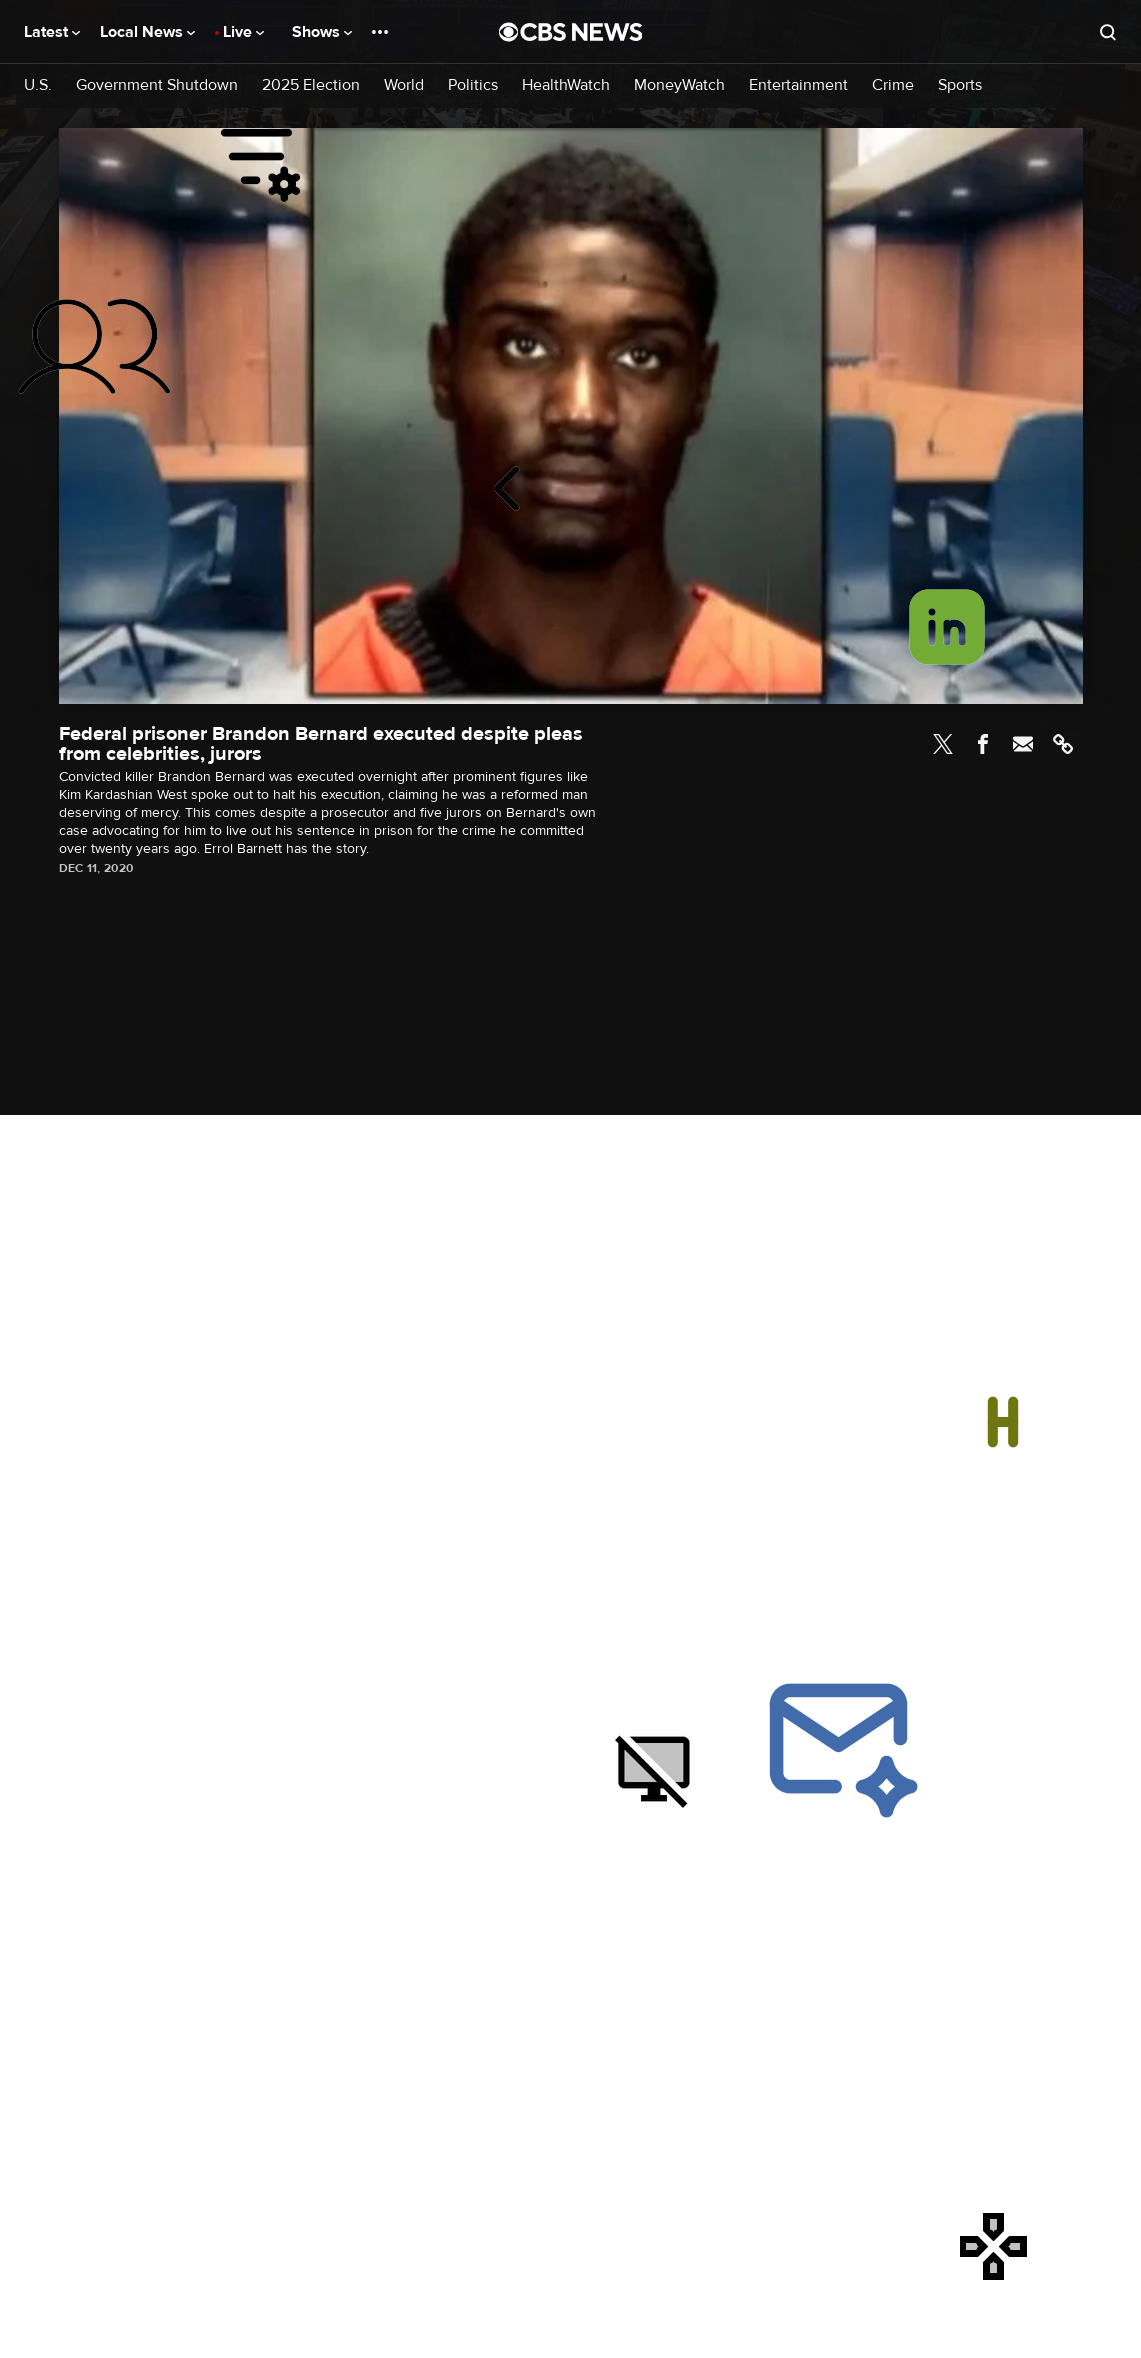 The image size is (1141, 2358). I want to click on view all users or contacts, so click(94, 346).